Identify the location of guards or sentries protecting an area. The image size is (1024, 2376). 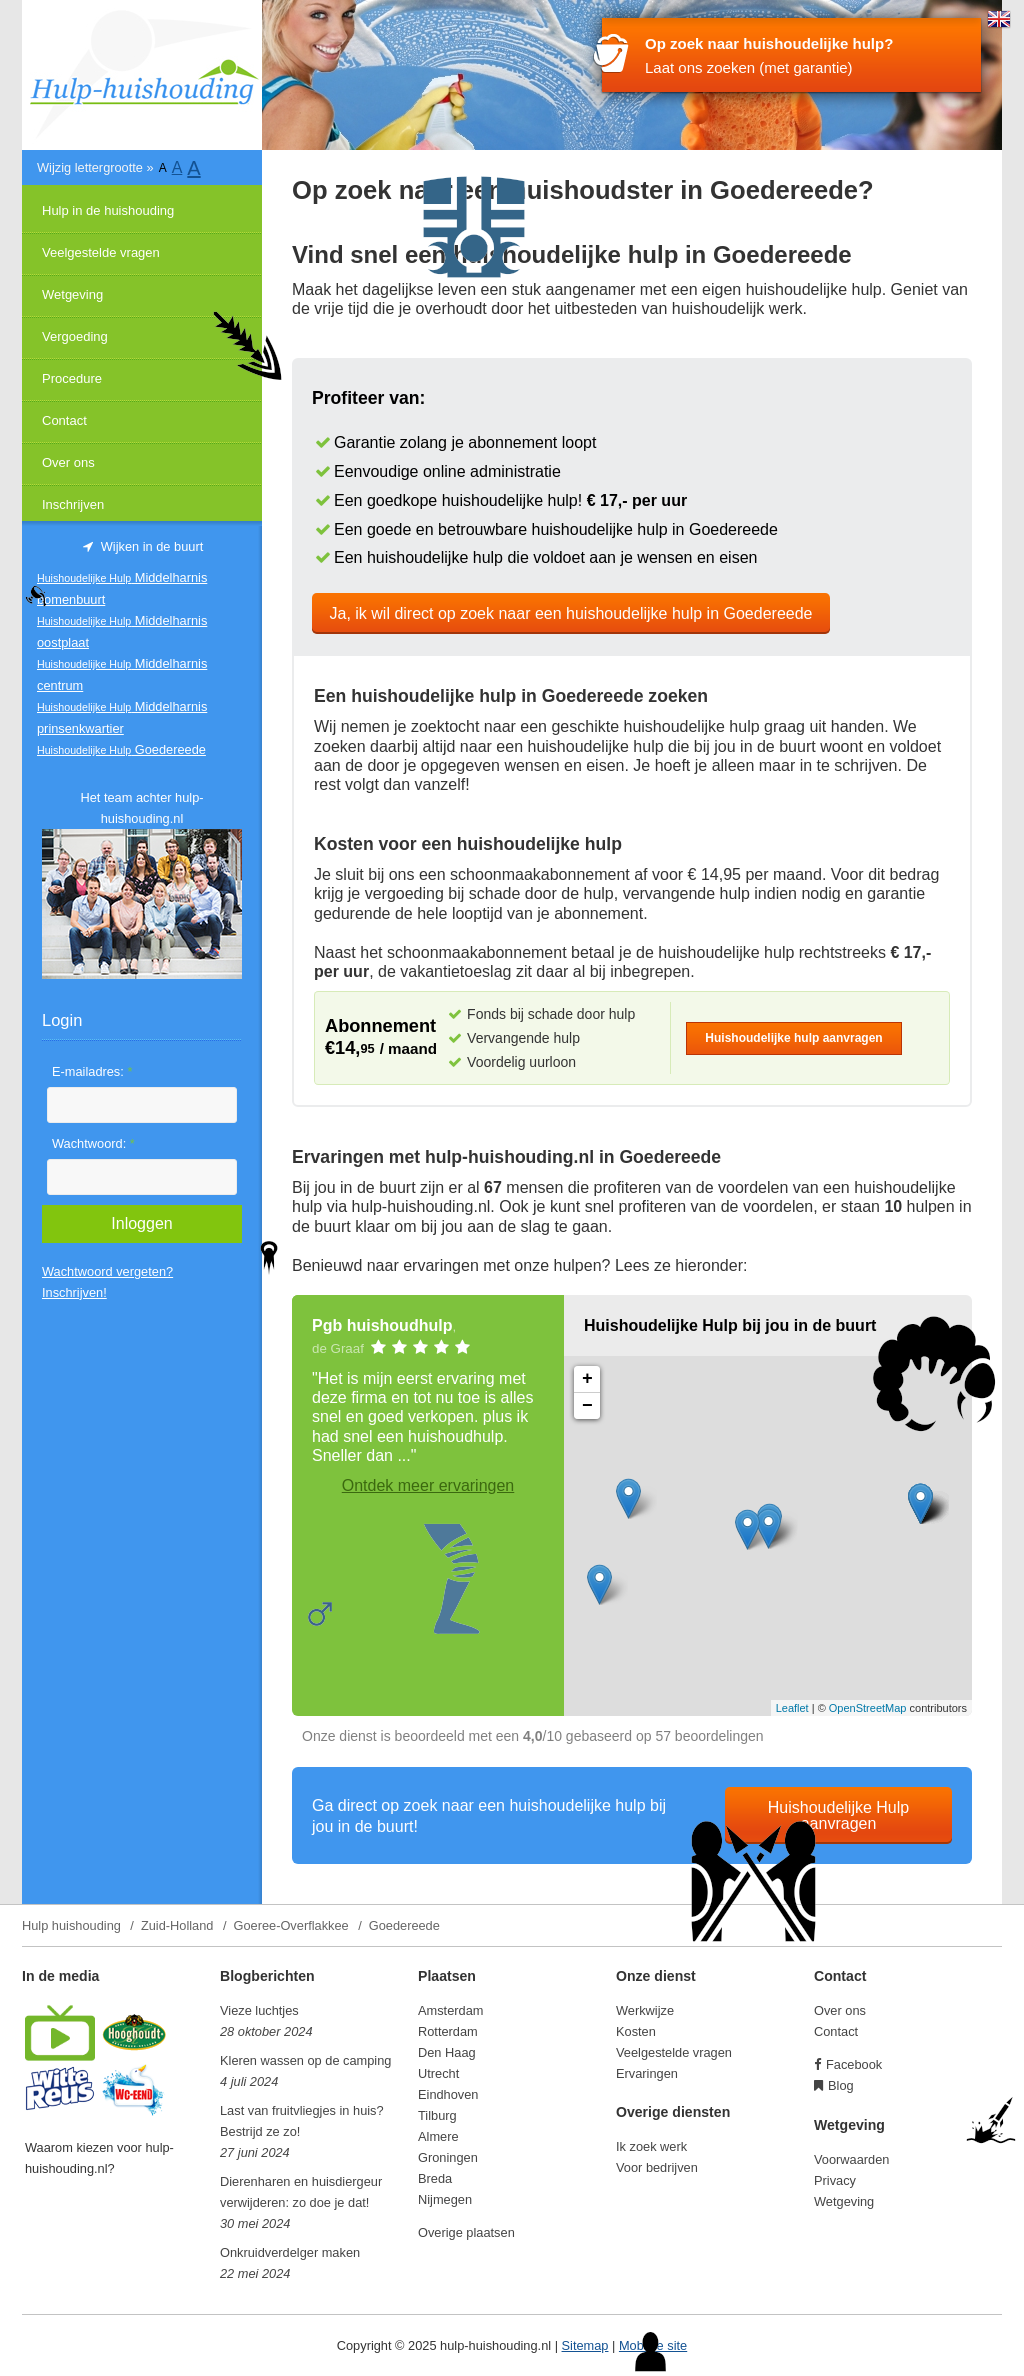
(753, 1879).